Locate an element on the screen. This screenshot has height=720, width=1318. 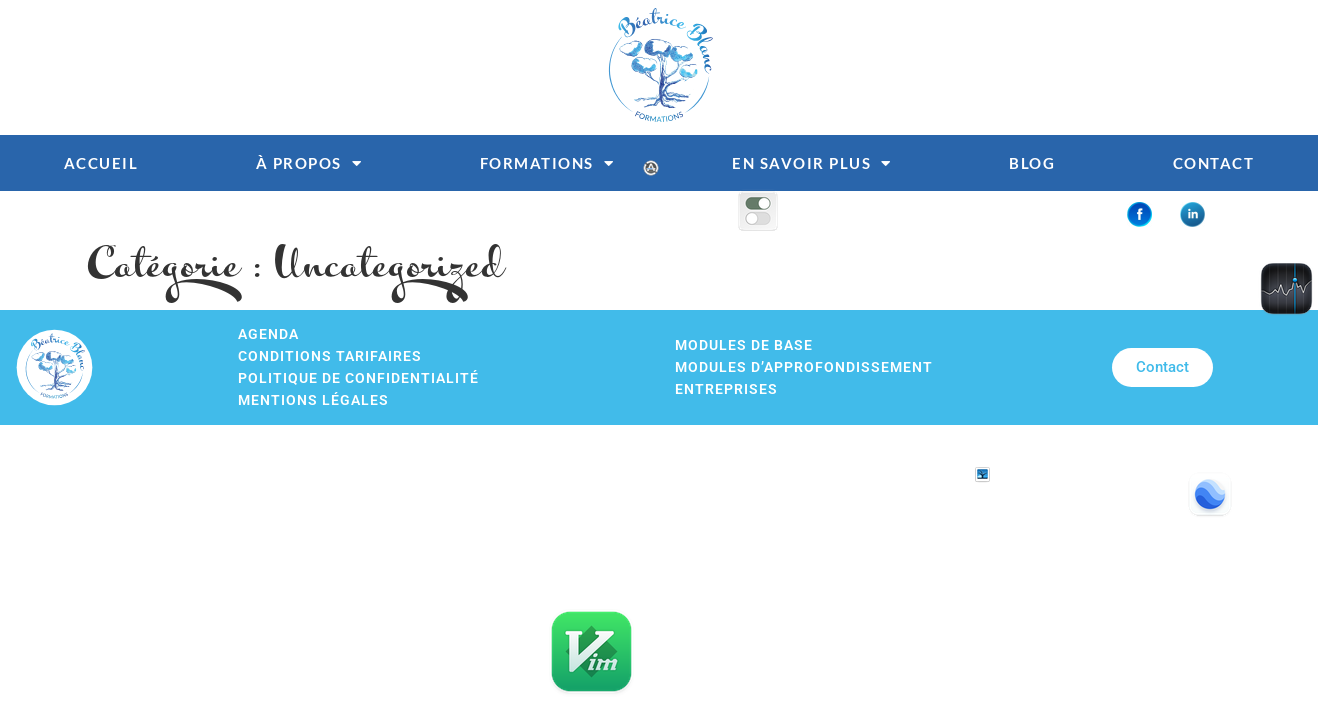
open unity tweak tool settings is located at coordinates (758, 211).